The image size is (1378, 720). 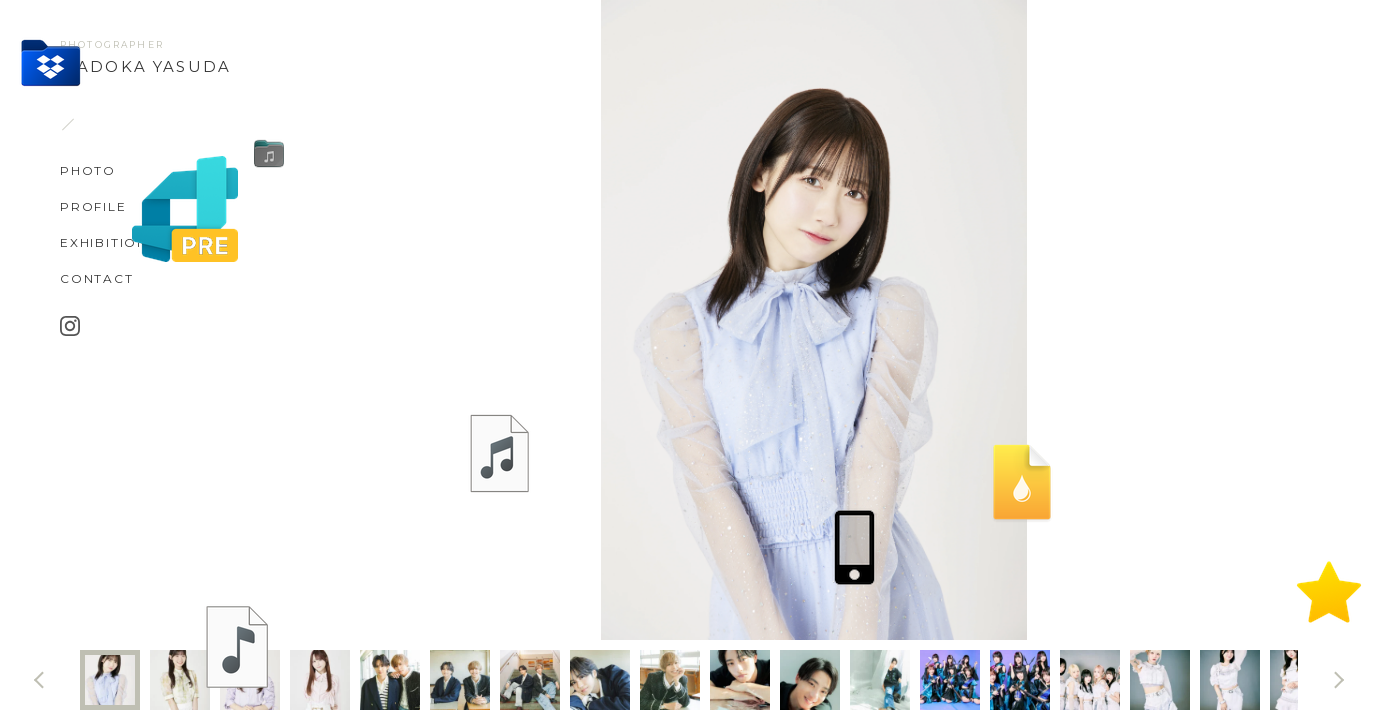 I want to click on iPod Nano device connected to your Mac, so click(x=854, y=547).